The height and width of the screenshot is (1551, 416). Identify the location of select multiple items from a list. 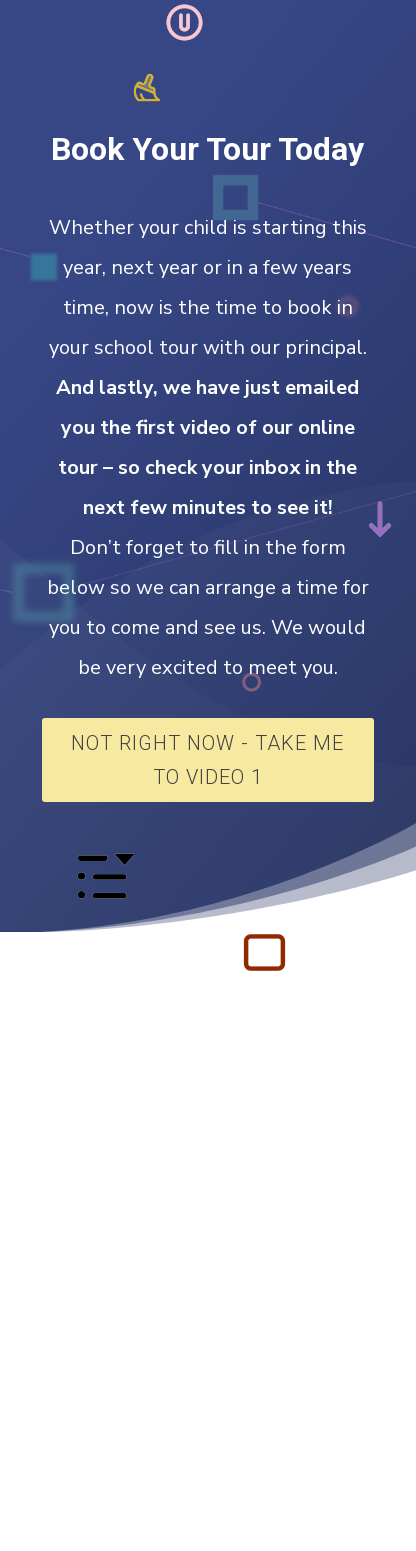
(104, 876).